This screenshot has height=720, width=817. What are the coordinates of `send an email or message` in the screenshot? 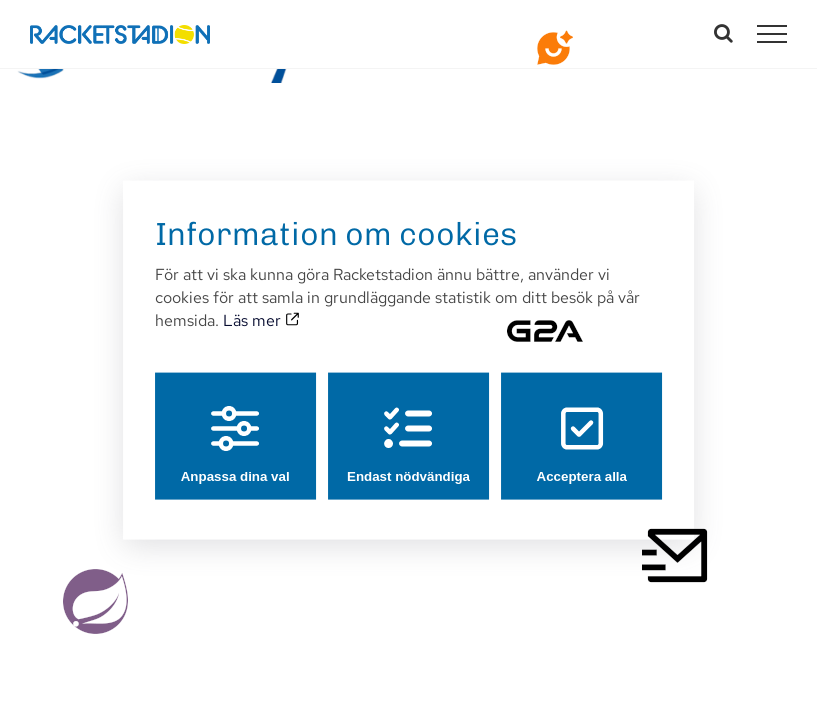 It's located at (677, 555).